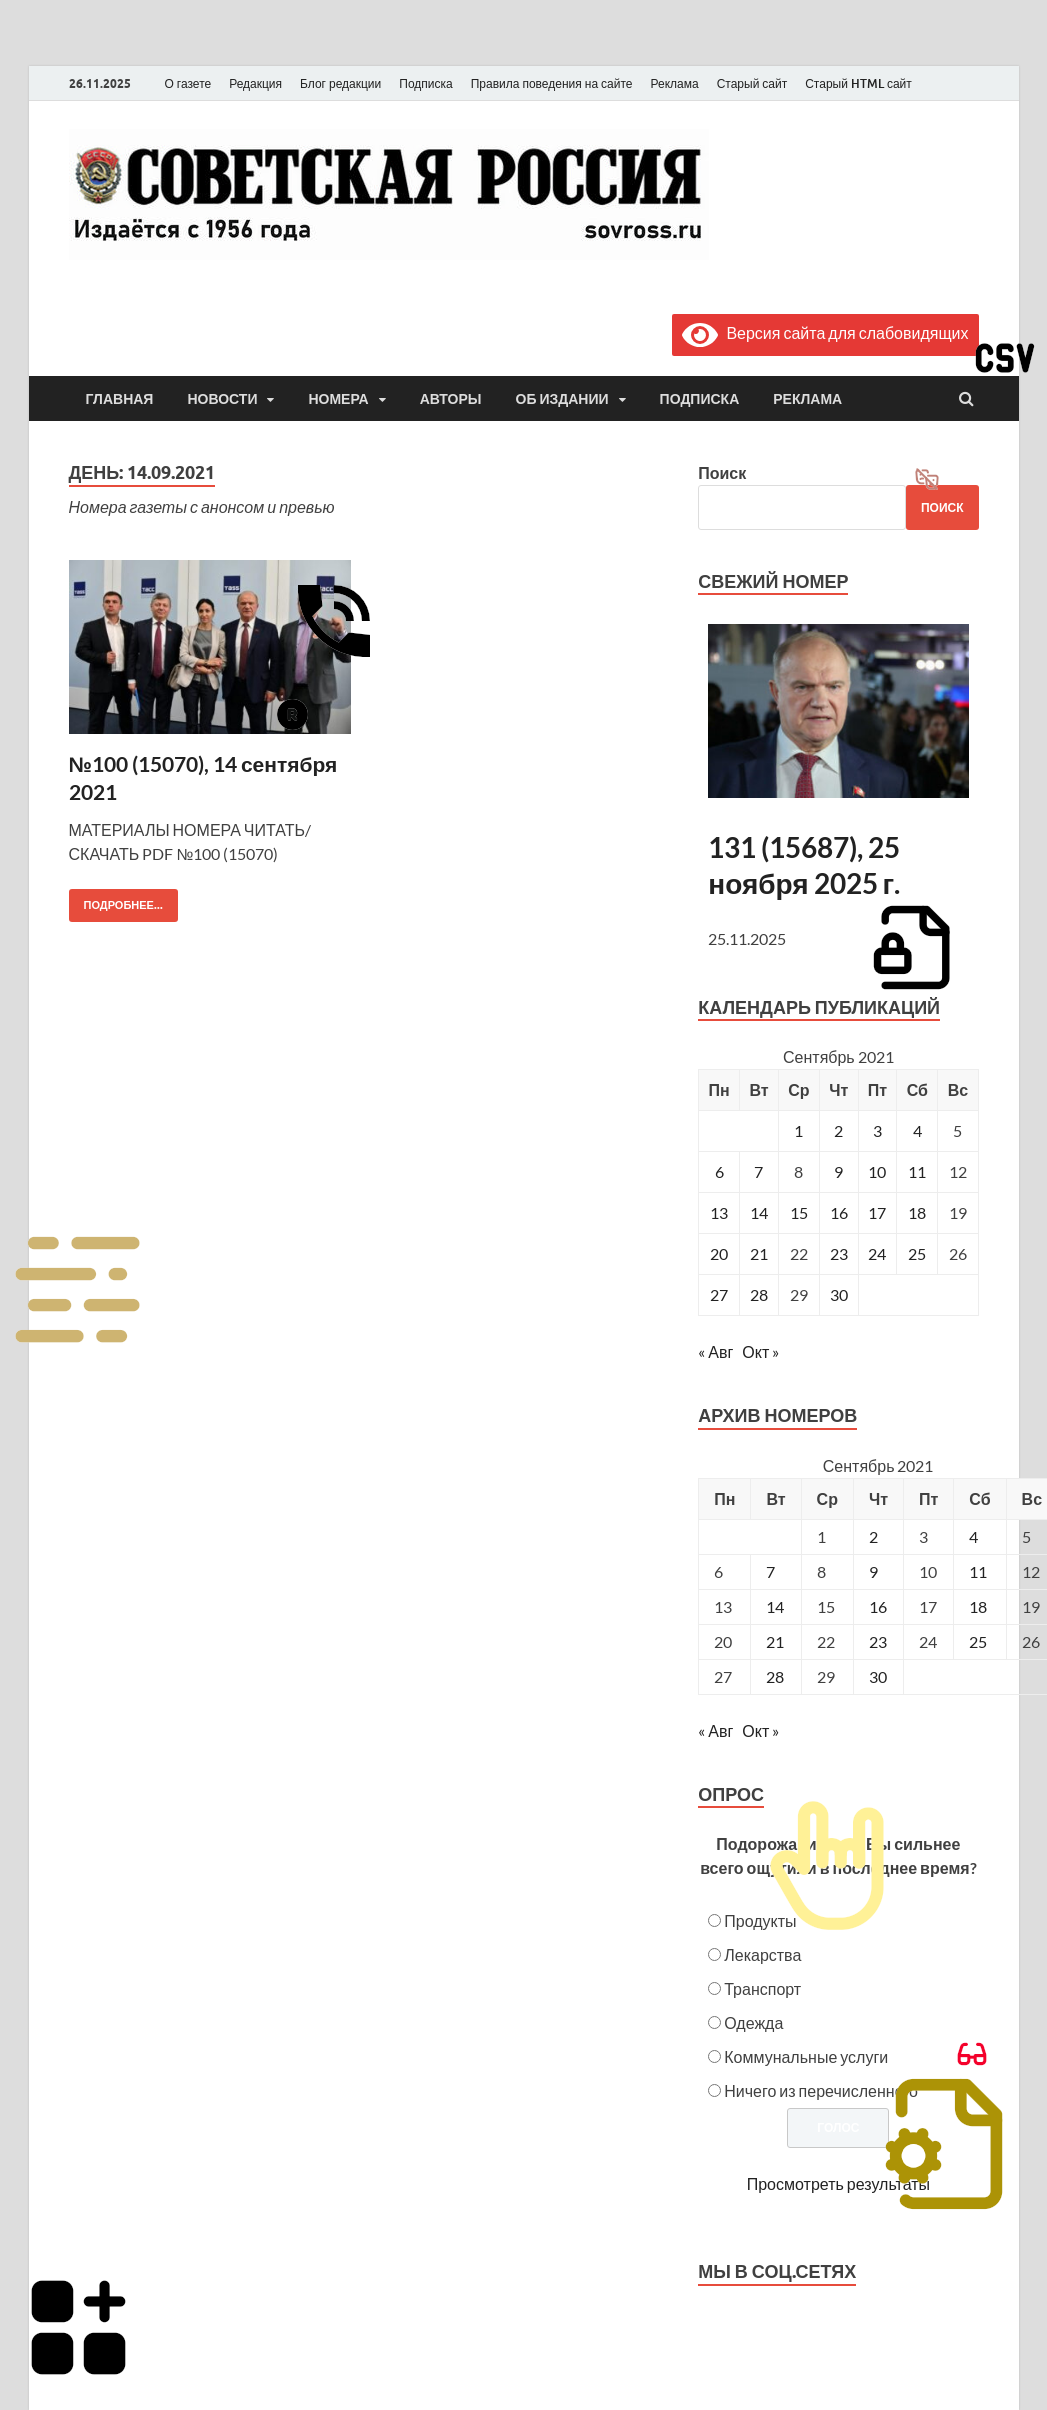 The image size is (1047, 2410). What do you see at coordinates (972, 2054) in the screenshot?
I see `enable reading mode or accessibility features` at bounding box center [972, 2054].